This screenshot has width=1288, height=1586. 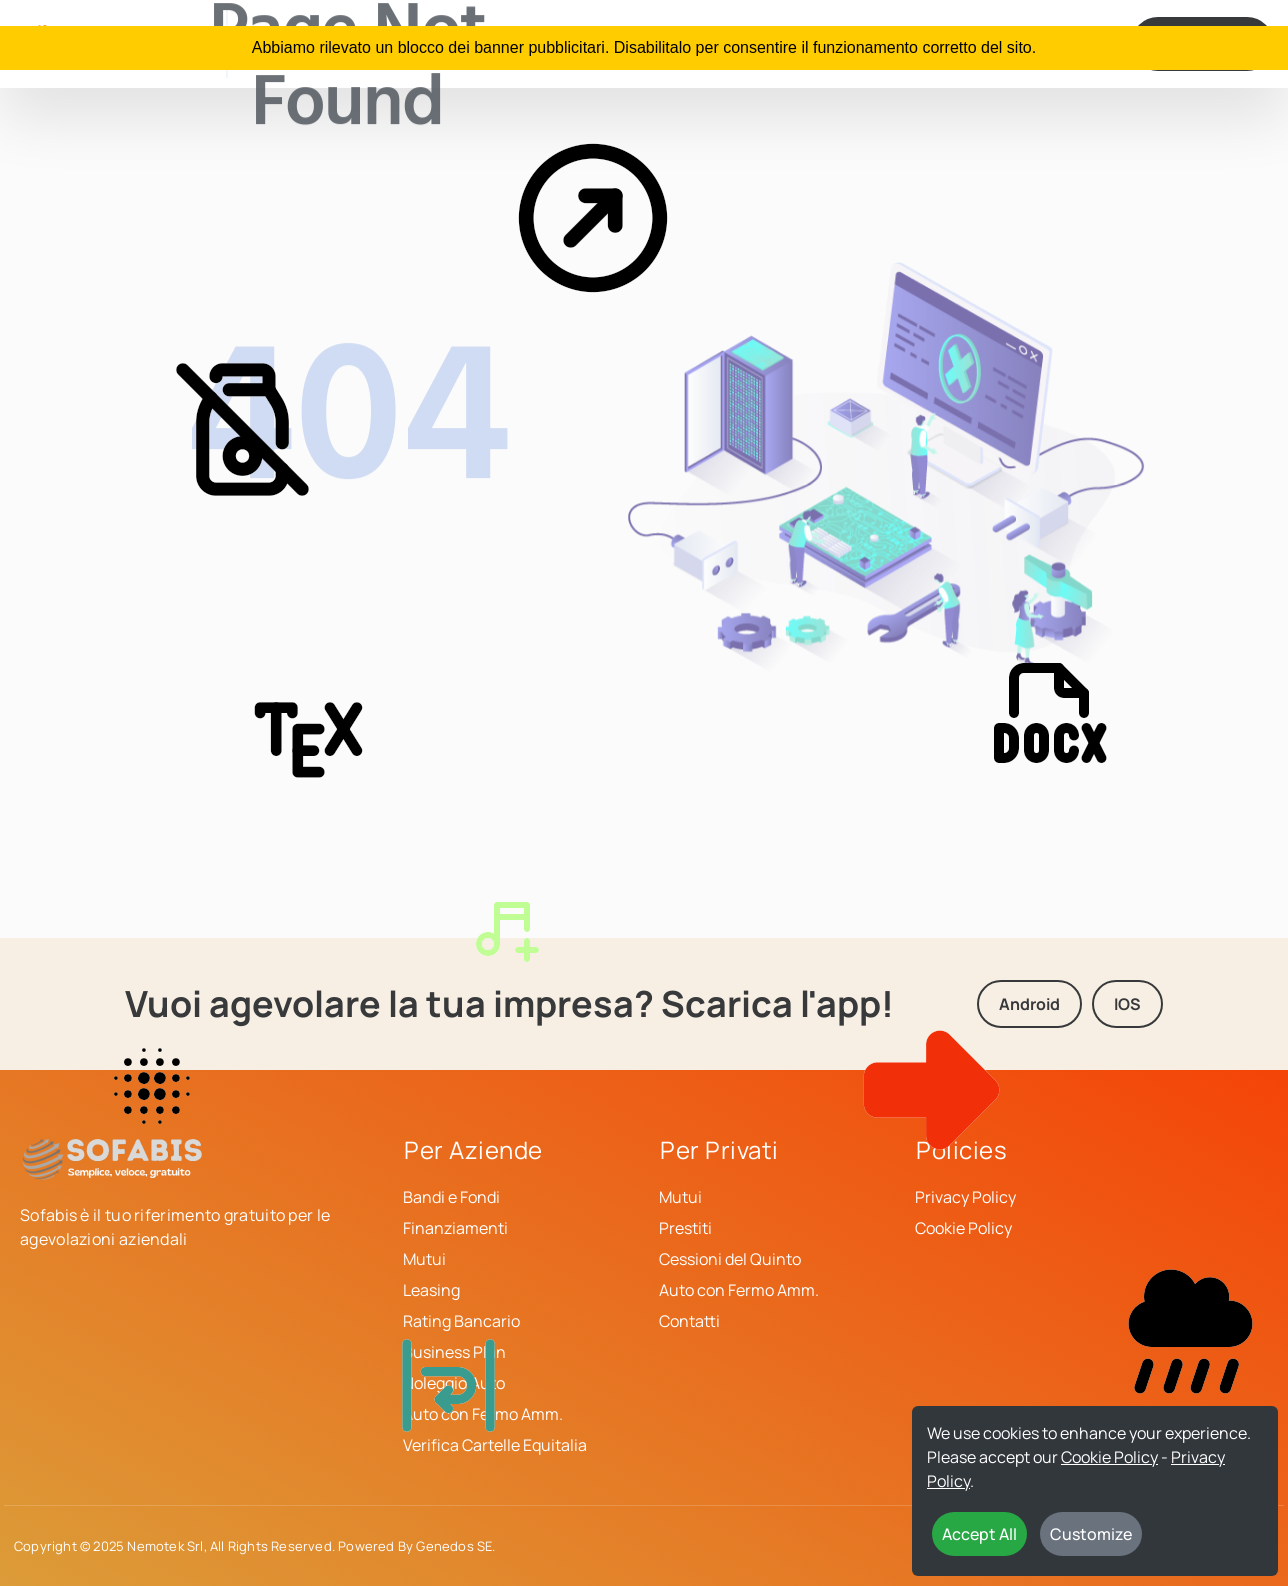 I want to click on format document using TeX typesetting, so click(x=308, y=734).